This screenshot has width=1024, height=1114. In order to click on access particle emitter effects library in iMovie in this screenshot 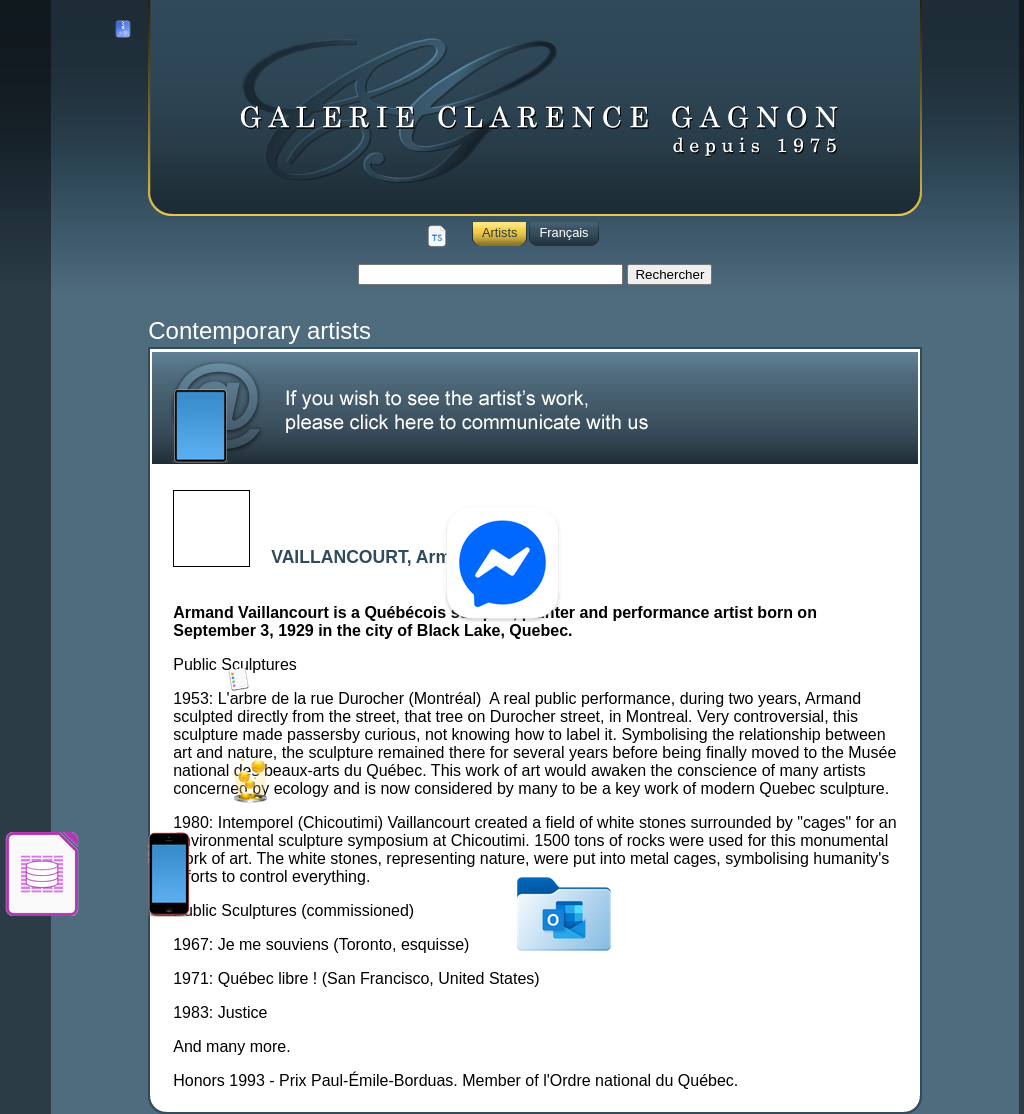, I will do `click(250, 779)`.